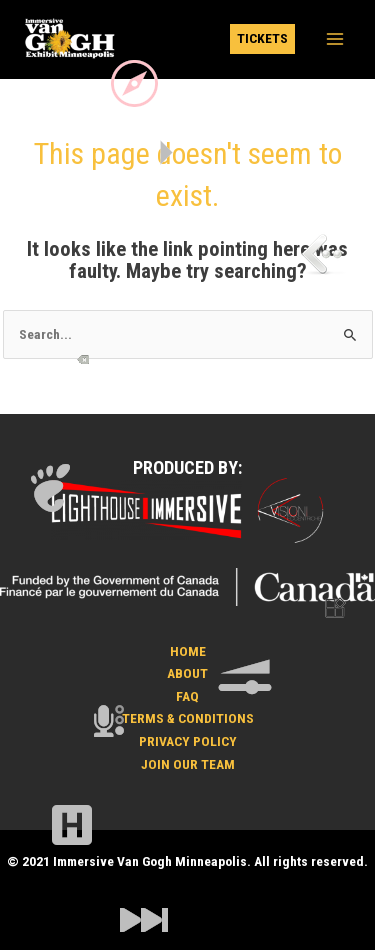 The height and width of the screenshot is (950, 375). What do you see at coordinates (144, 920) in the screenshot?
I see `skip to the next track` at bounding box center [144, 920].